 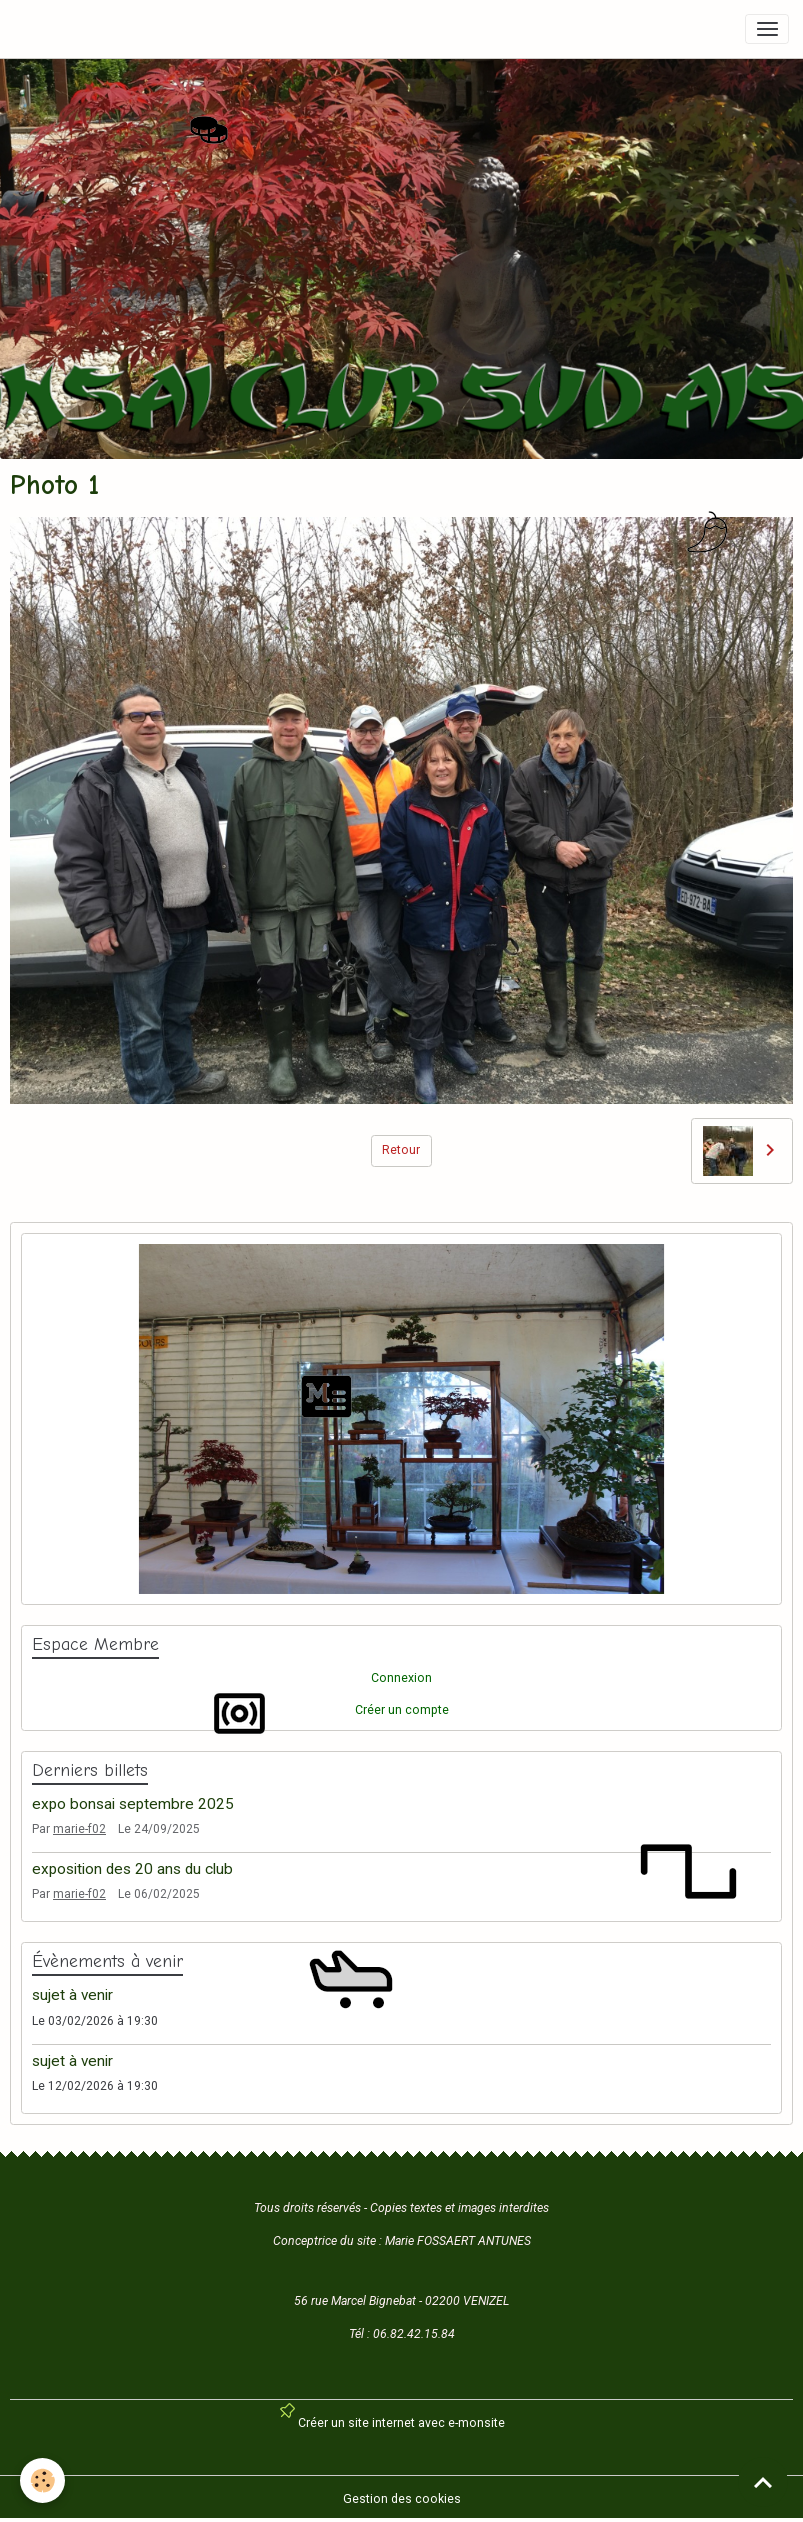 I want to click on indicates spicy or hot food option, so click(x=709, y=533).